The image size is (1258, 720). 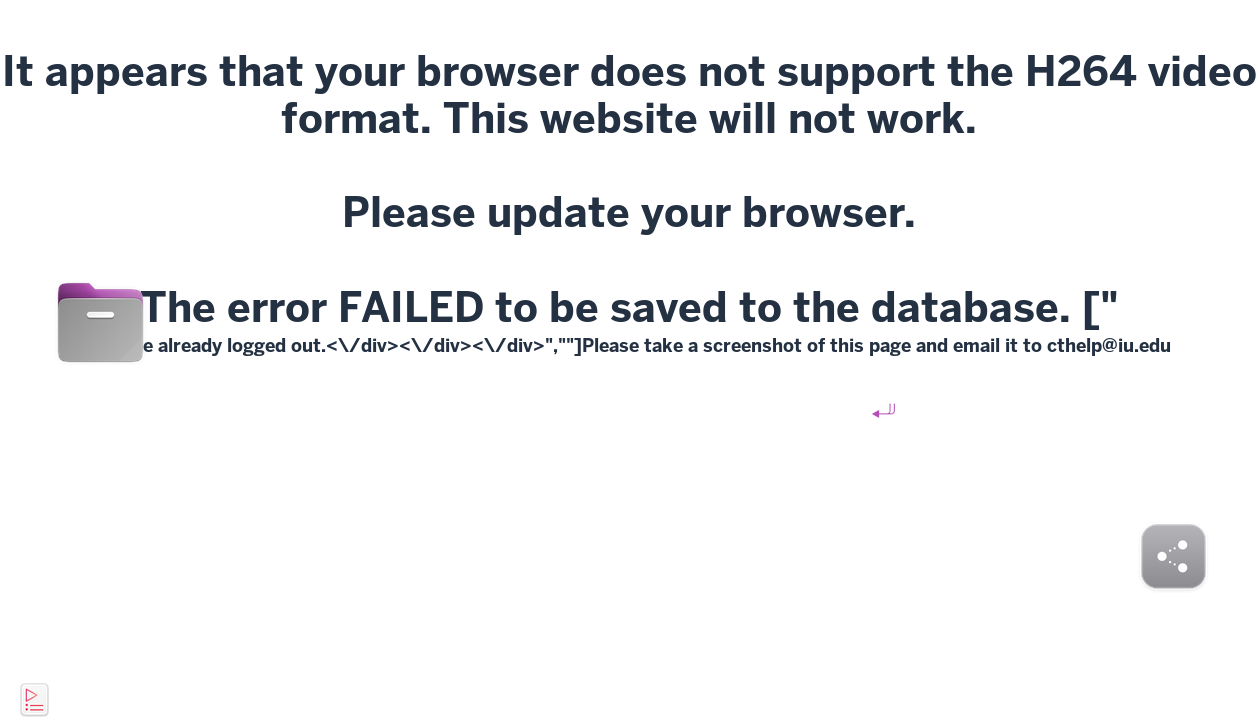 I want to click on reply all to an email message, so click(x=883, y=409).